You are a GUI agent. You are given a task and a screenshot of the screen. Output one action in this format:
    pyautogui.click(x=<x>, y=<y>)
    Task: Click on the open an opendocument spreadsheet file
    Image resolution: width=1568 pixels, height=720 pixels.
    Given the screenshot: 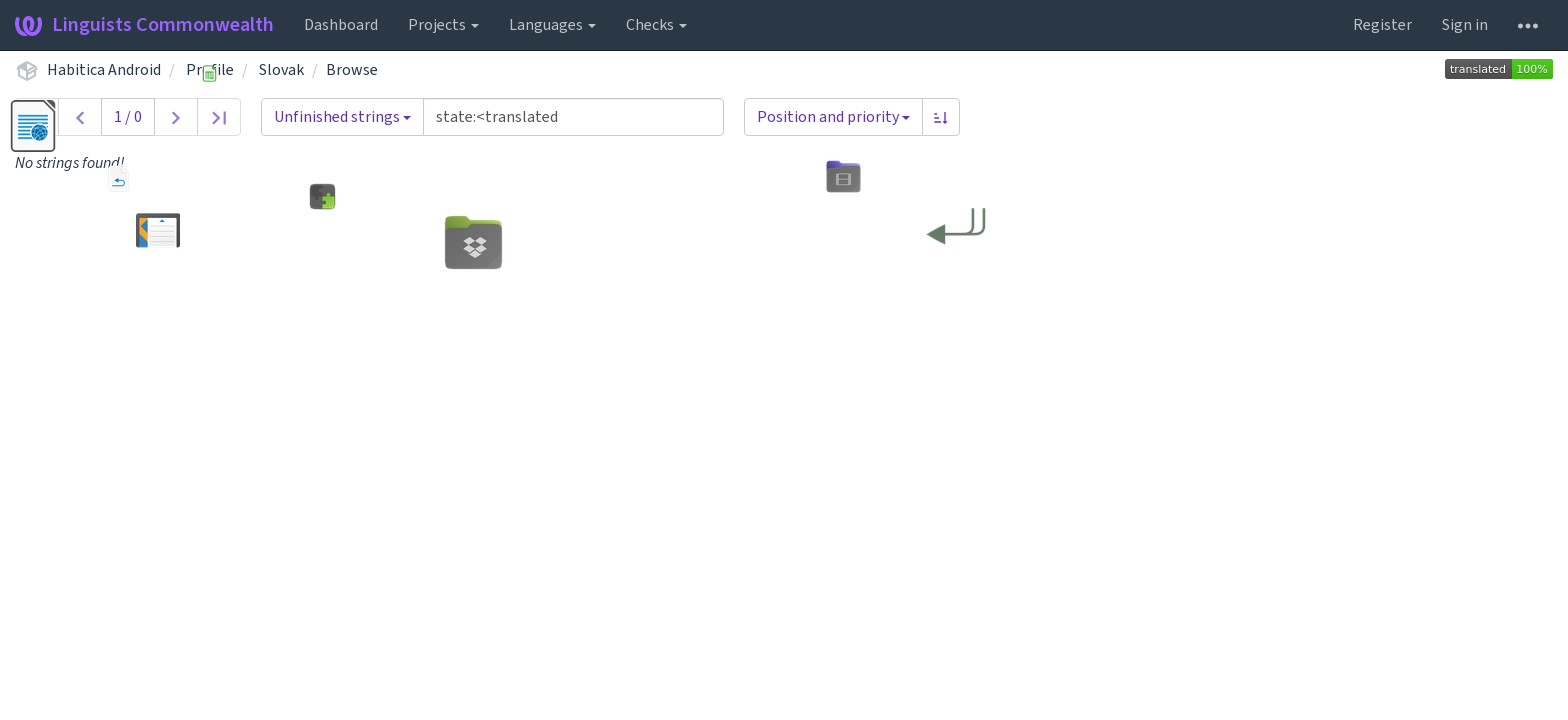 What is the action you would take?
    pyautogui.click(x=209, y=73)
    